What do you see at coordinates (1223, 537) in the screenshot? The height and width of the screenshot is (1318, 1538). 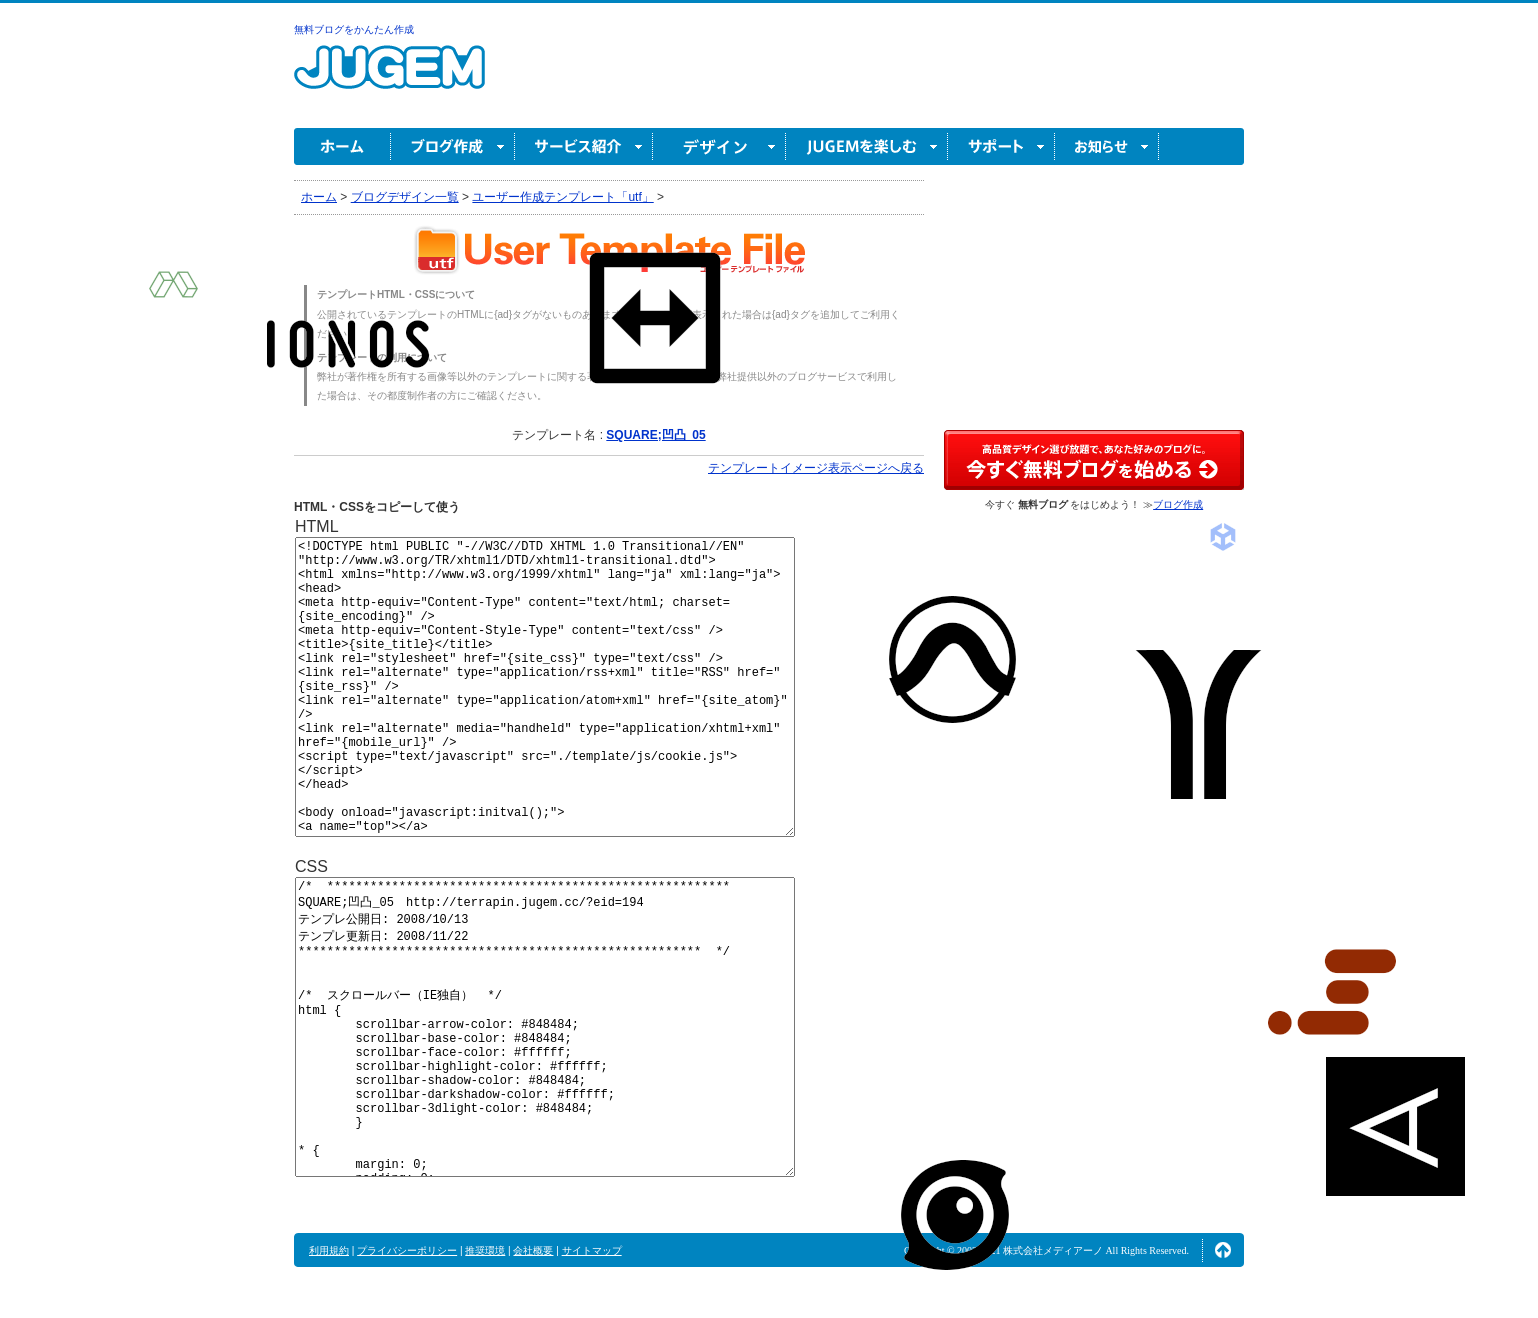 I see `unity game engine logo` at bounding box center [1223, 537].